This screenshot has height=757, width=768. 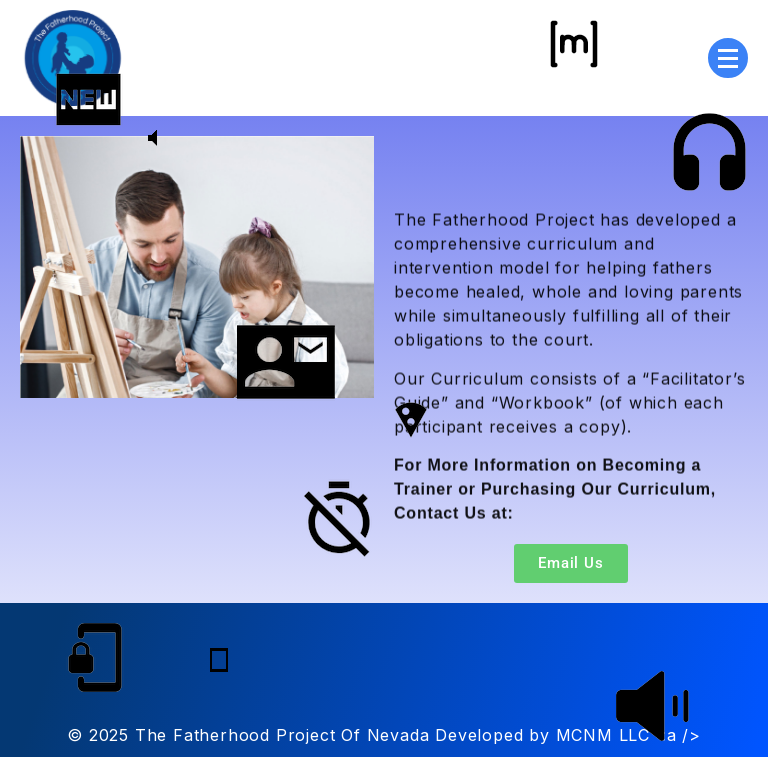 I want to click on indicates new content or recently added items, so click(x=88, y=99).